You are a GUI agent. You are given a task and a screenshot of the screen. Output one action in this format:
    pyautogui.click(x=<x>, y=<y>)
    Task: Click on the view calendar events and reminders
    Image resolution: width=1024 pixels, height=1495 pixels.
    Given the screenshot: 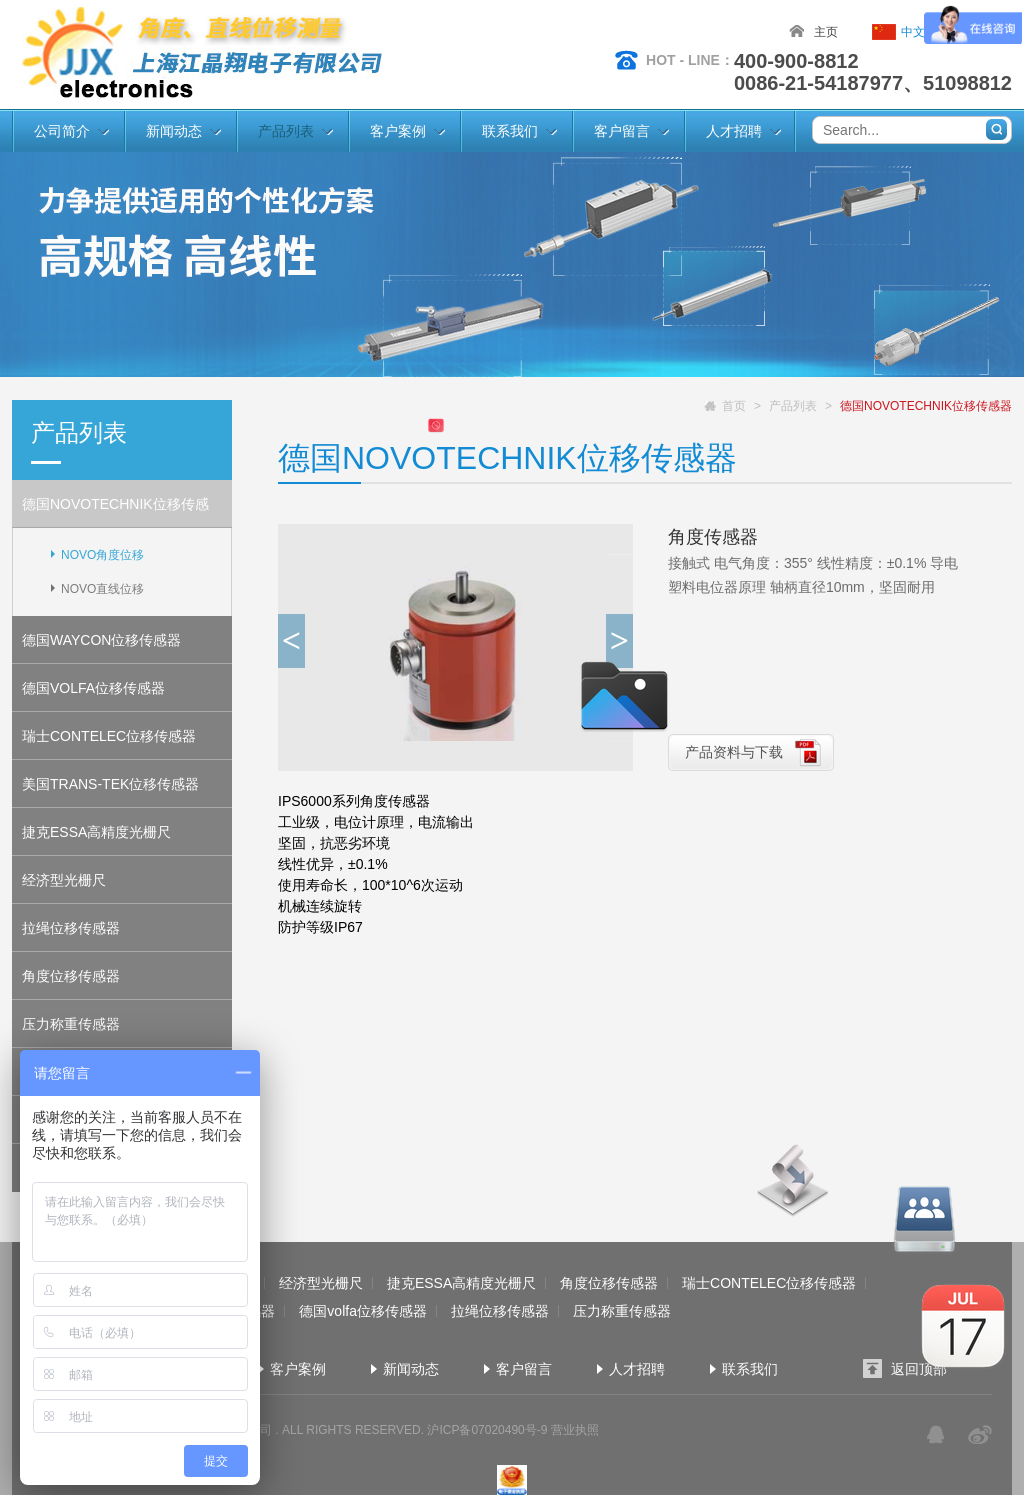 What is the action you would take?
    pyautogui.click(x=963, y=1326)
    